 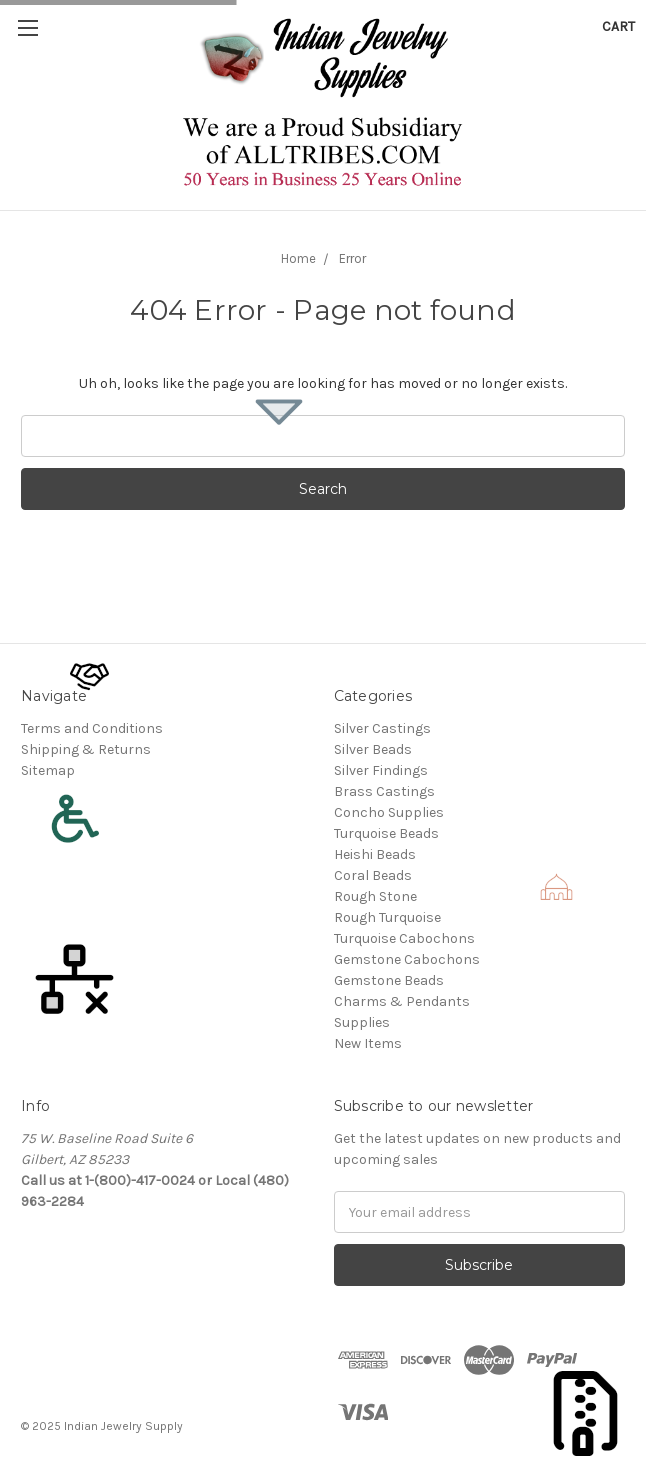 What do you see at coordinates (71, 819) in the screenshot?
I see `indicates wheelchair accessible facilities` at bounding box center [71, 819].